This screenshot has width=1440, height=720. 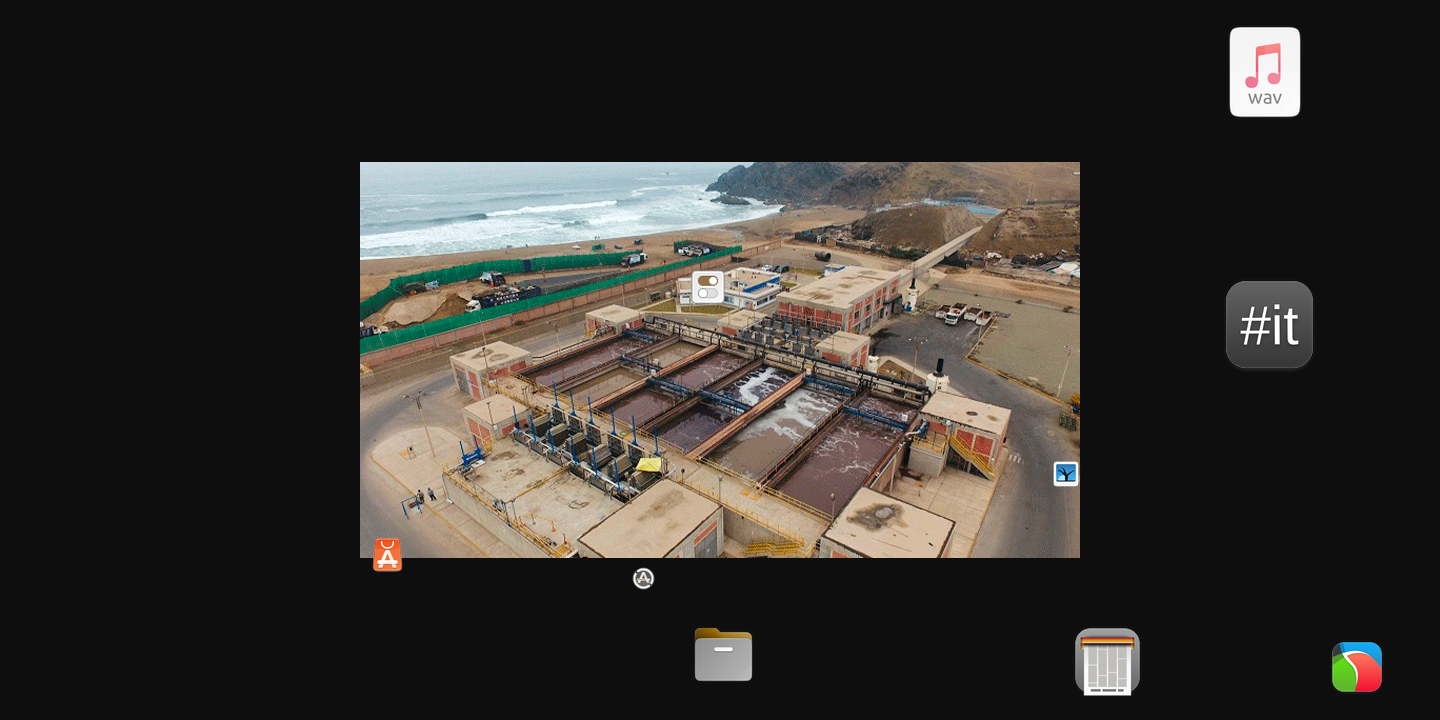 What do you see at coordinates (387, 554) in the screenshot?
I see `open the app center to browse and install applications` at bounding box center [387, 554].